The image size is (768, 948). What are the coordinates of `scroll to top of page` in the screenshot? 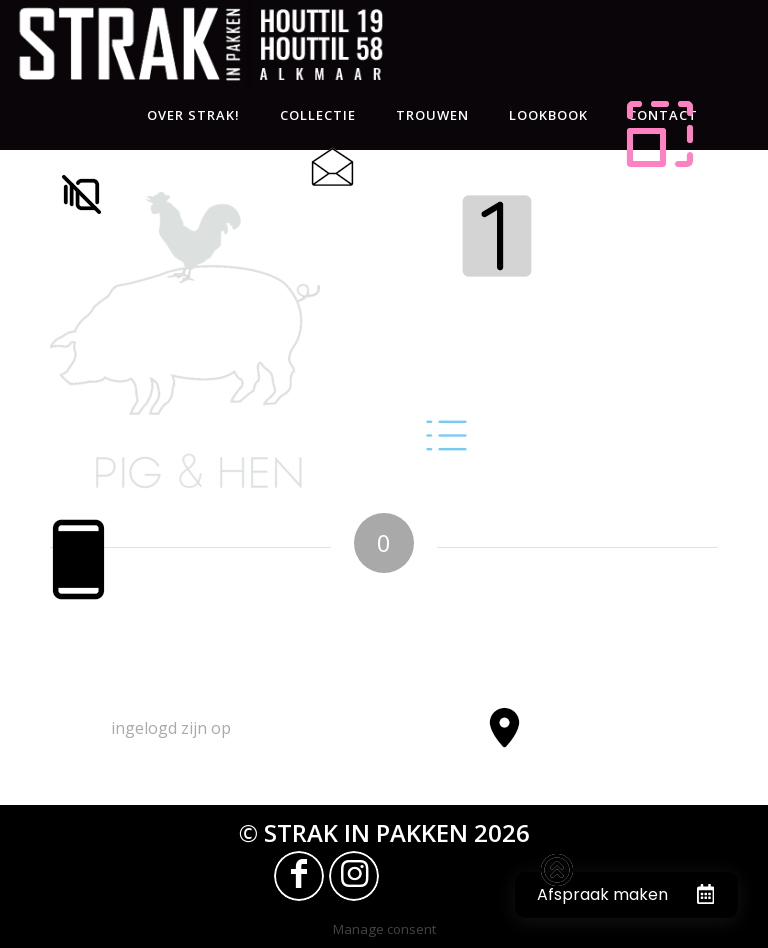 It's located at (557, 870).